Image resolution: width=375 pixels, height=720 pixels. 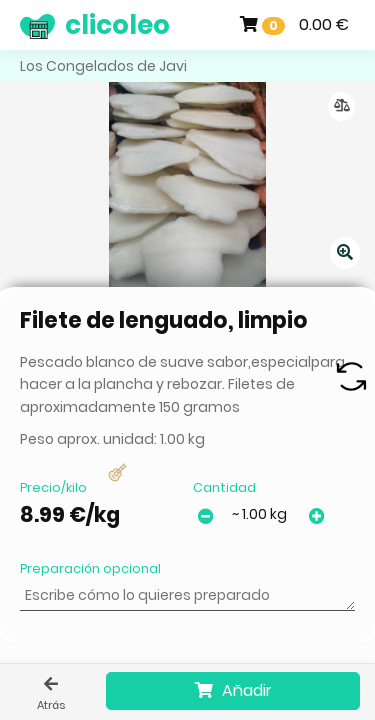 I want to click on access music or audio content, so click(x=117, y=472).